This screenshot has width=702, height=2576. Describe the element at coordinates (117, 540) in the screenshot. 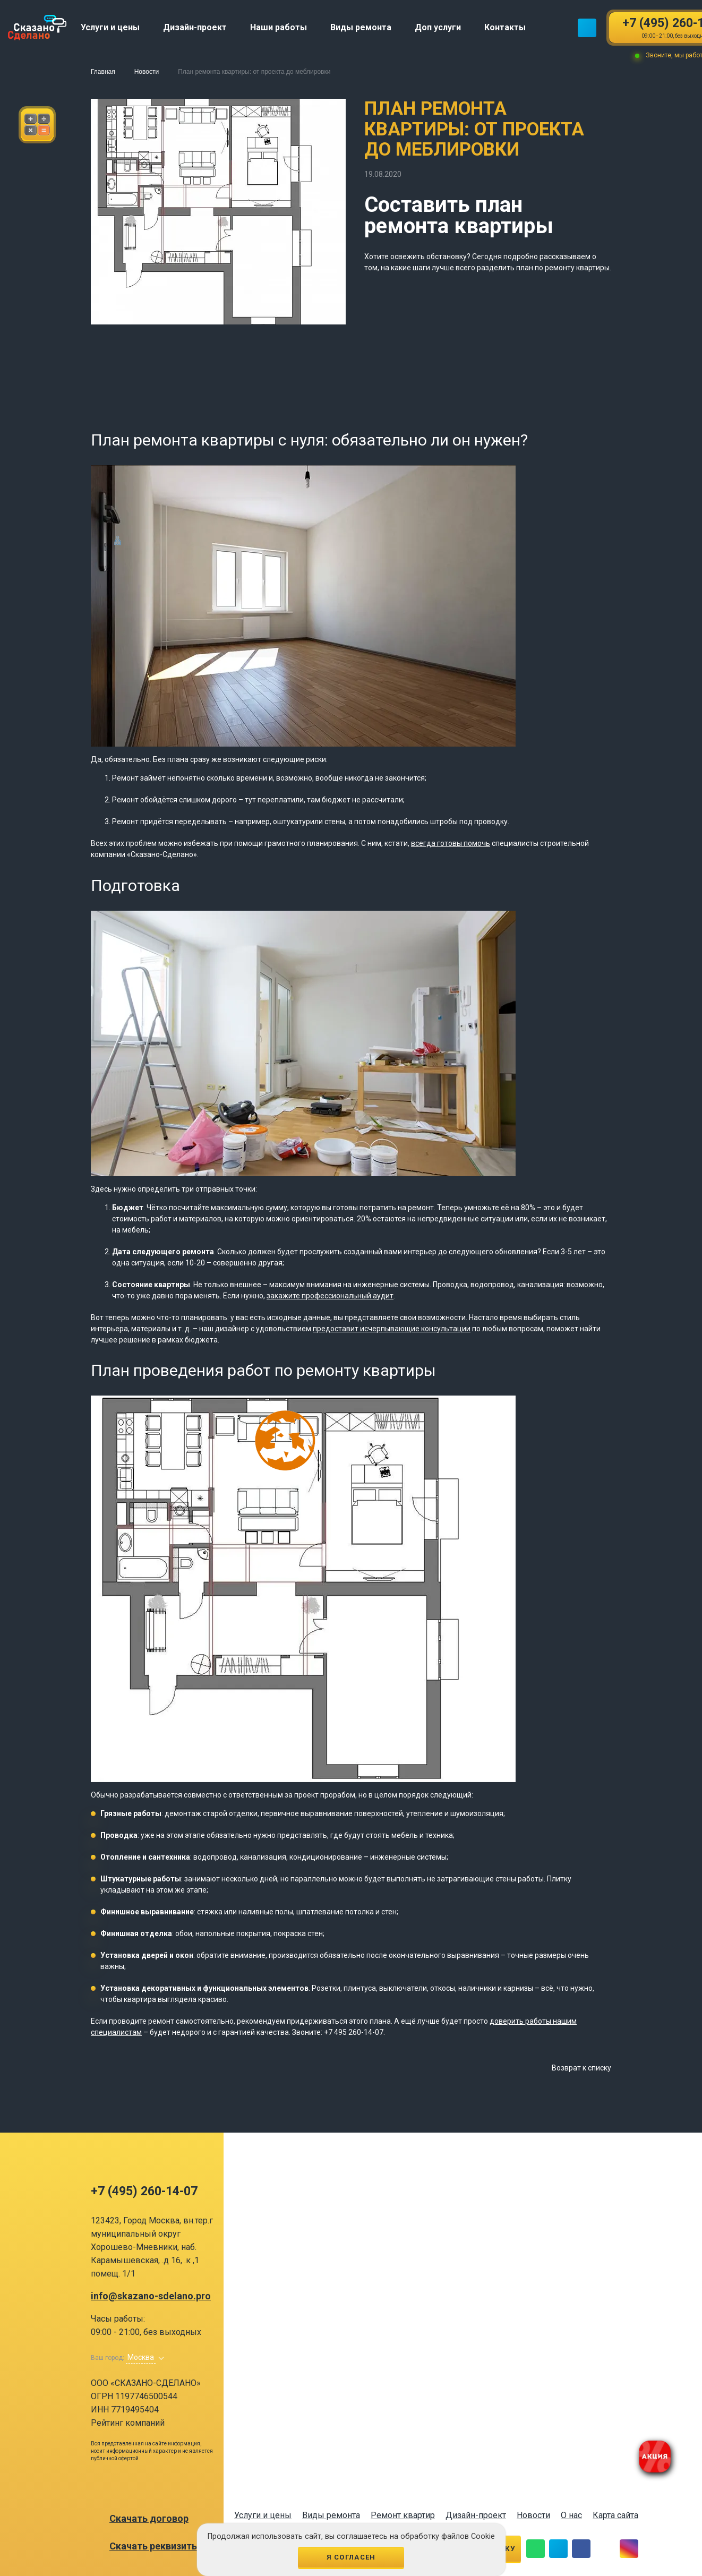

I see `practice target for shooting range simulation` at that location.